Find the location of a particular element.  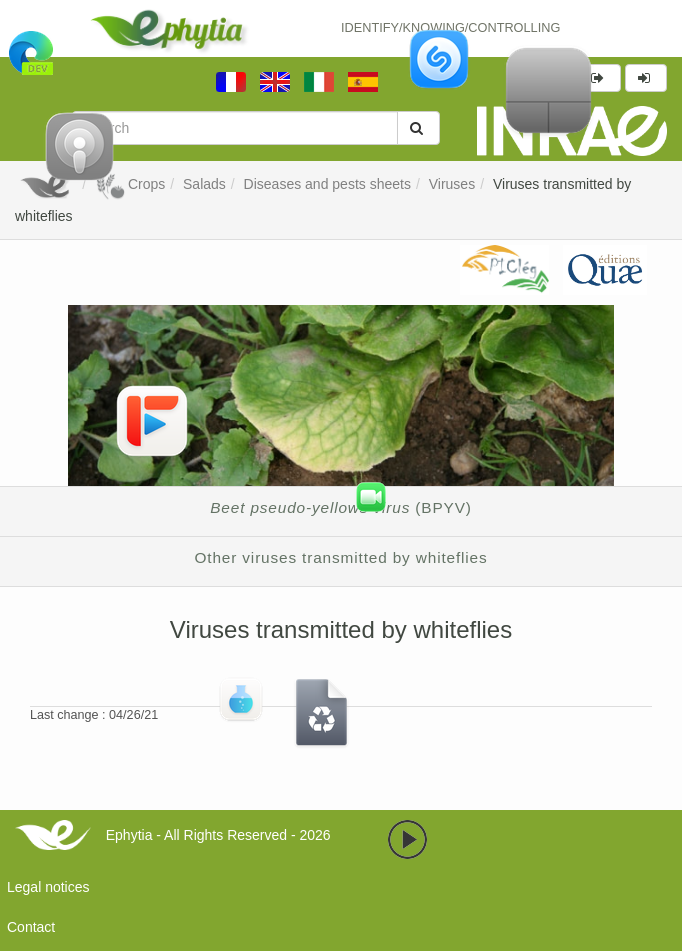

open microsoft edge developer browser is located at coordinates (31, 53).